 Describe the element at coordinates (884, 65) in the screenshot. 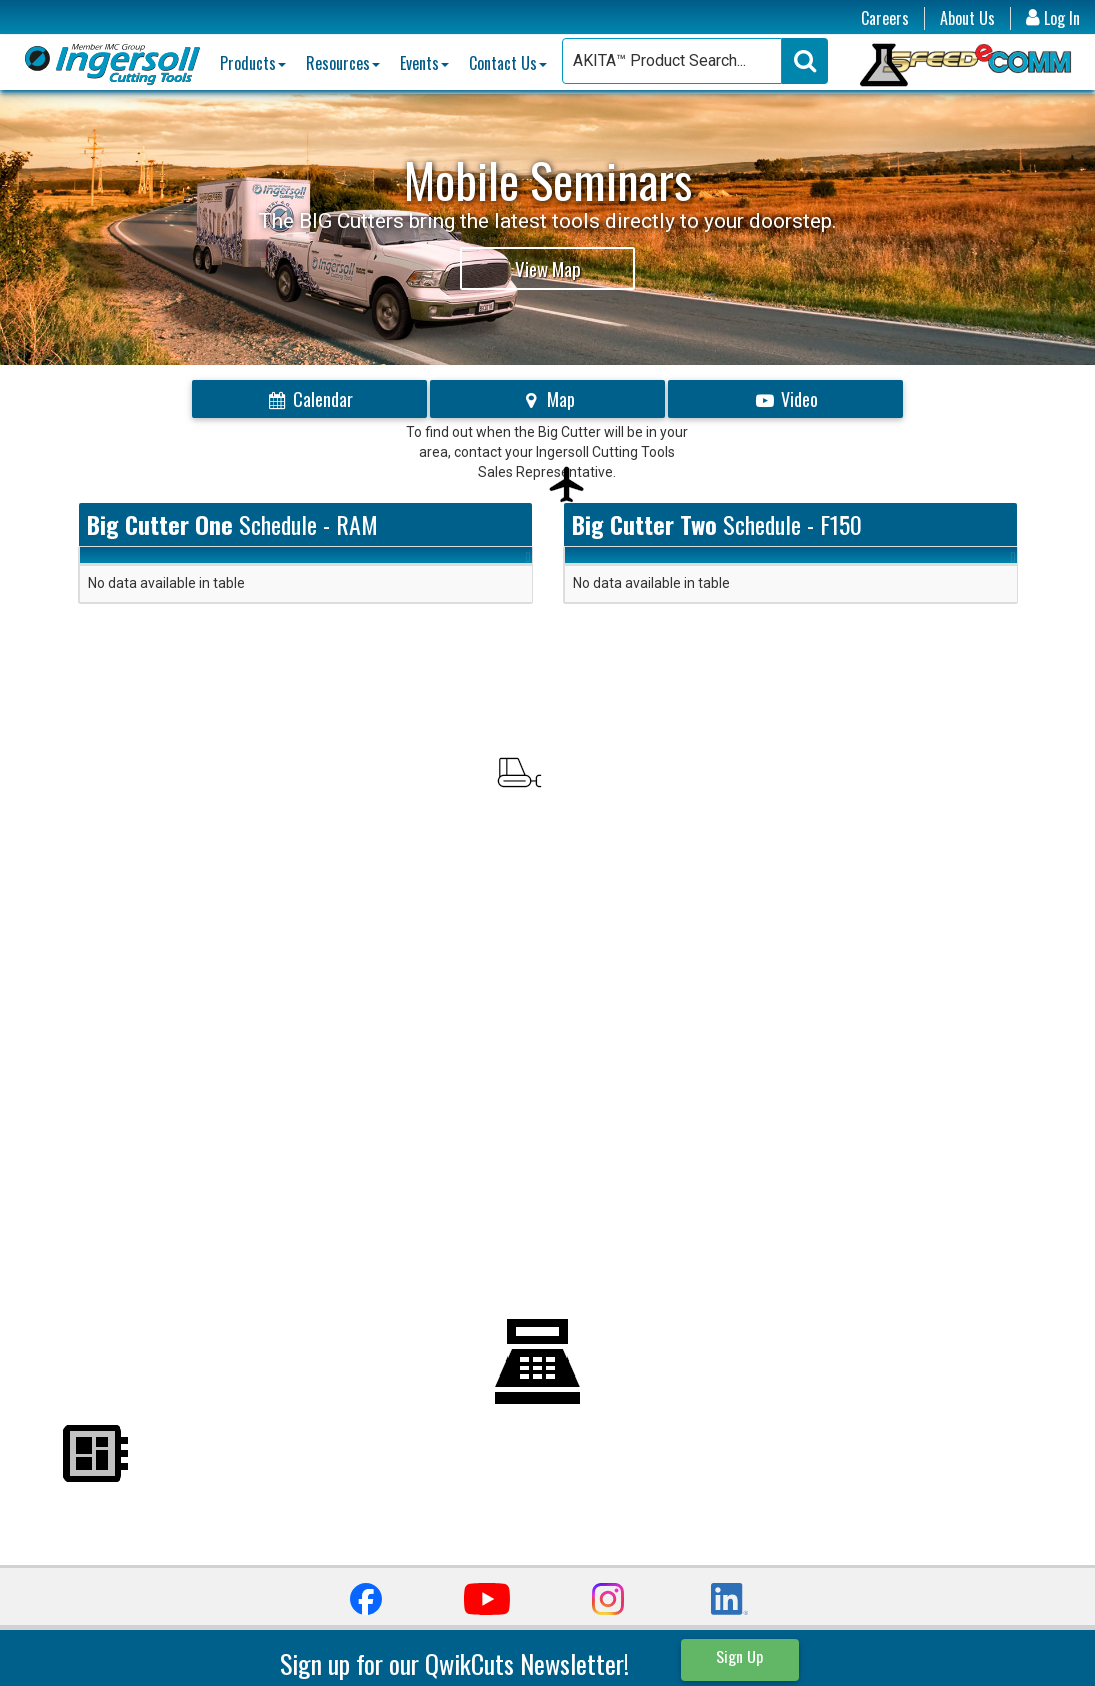

I see `access science or laboratory features` at that location.